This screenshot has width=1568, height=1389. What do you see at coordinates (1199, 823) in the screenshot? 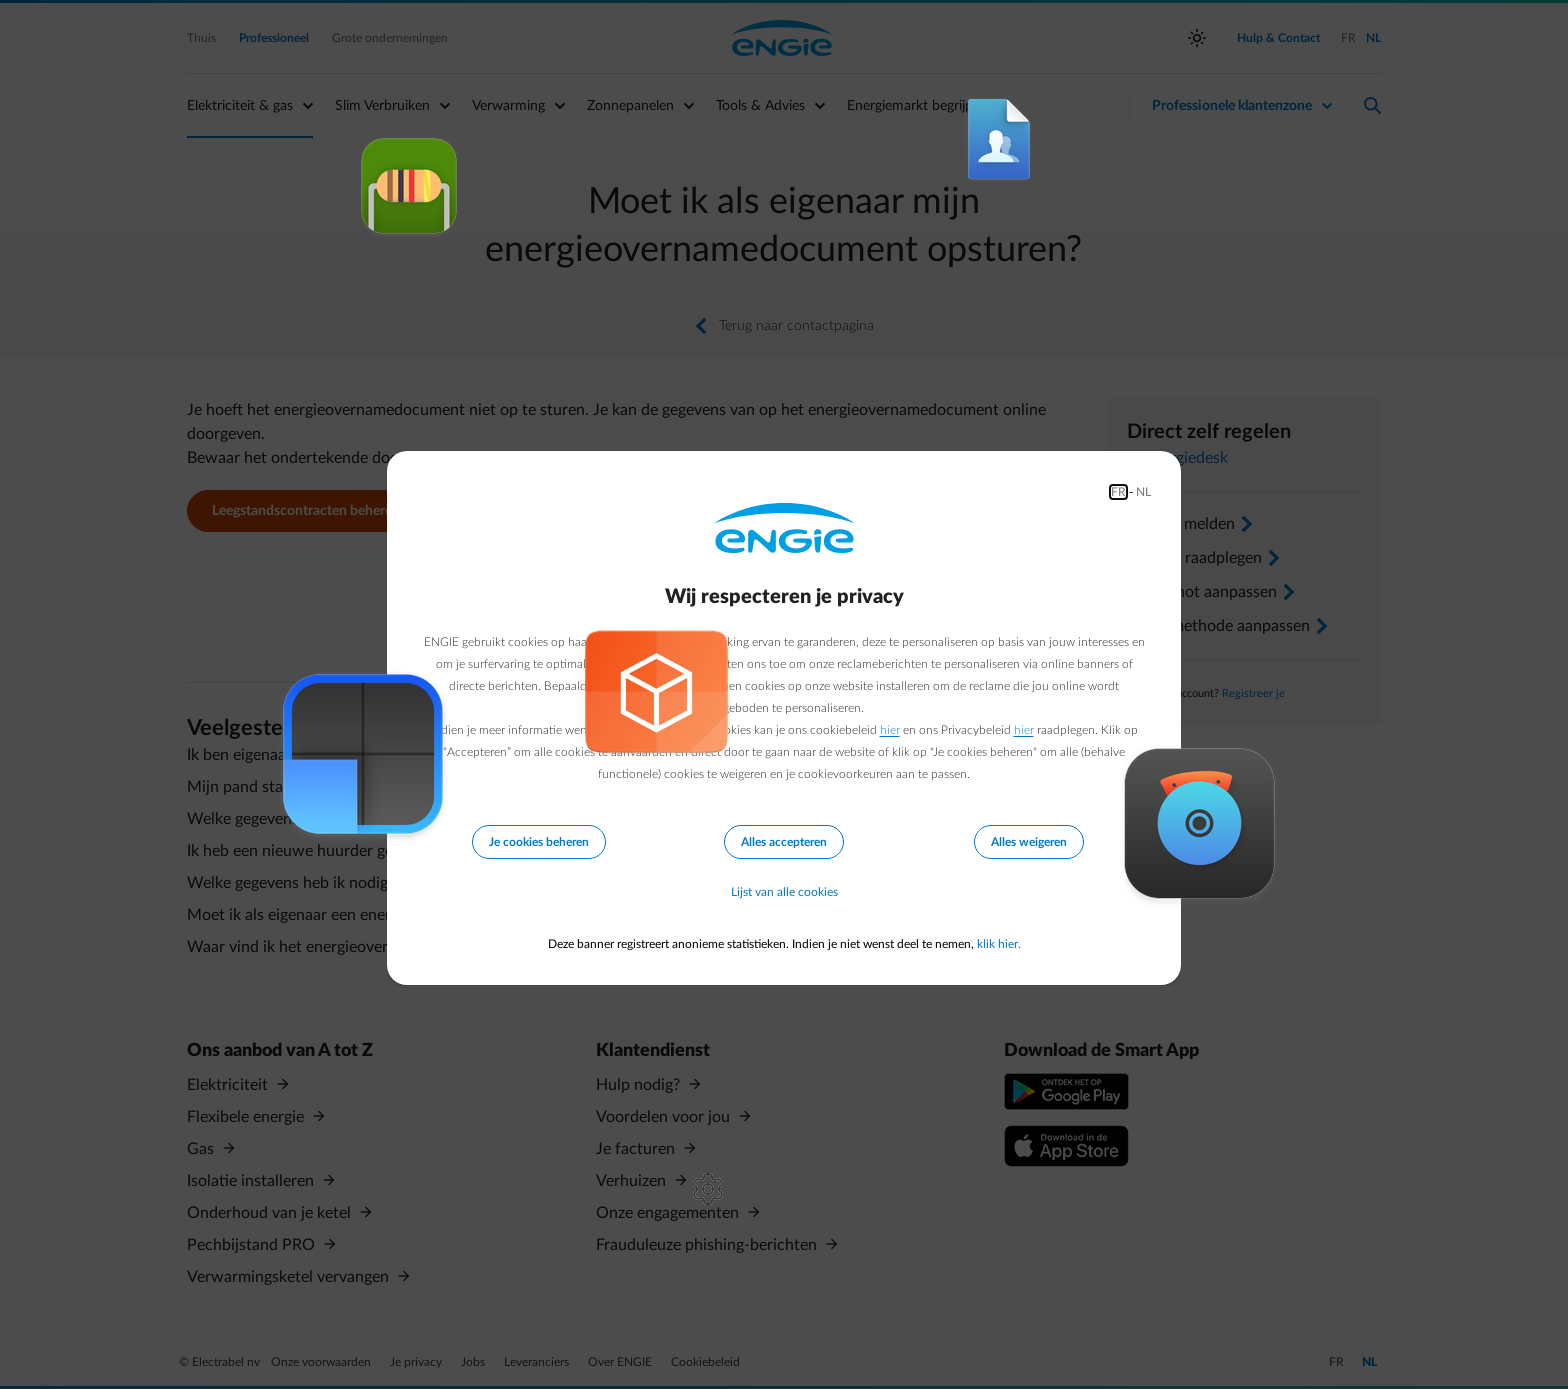
I see `open handbrake video transcoder app` at bounding box center [1199, 823].